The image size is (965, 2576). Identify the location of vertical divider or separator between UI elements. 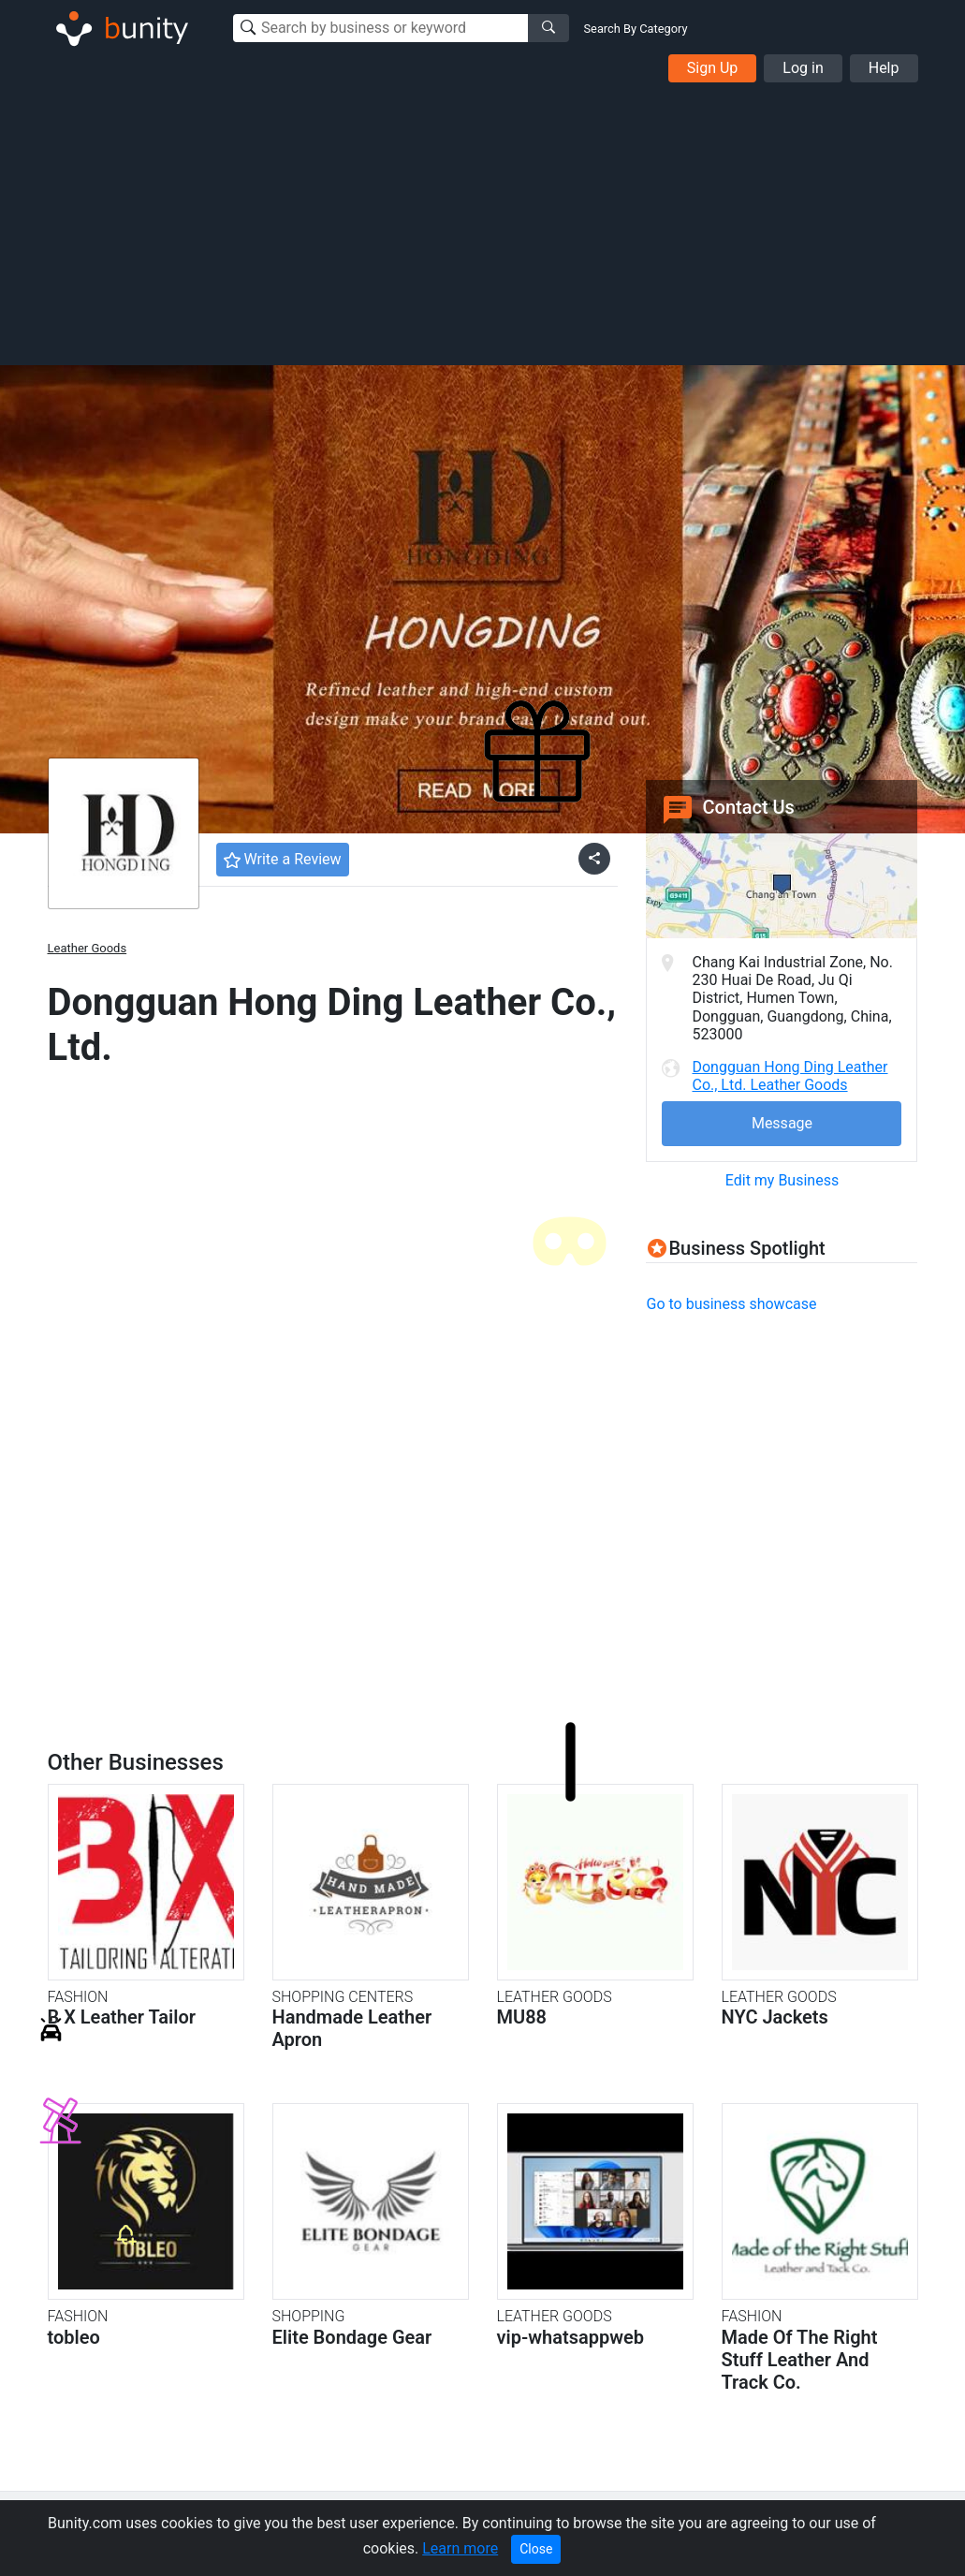
(570, 1761).